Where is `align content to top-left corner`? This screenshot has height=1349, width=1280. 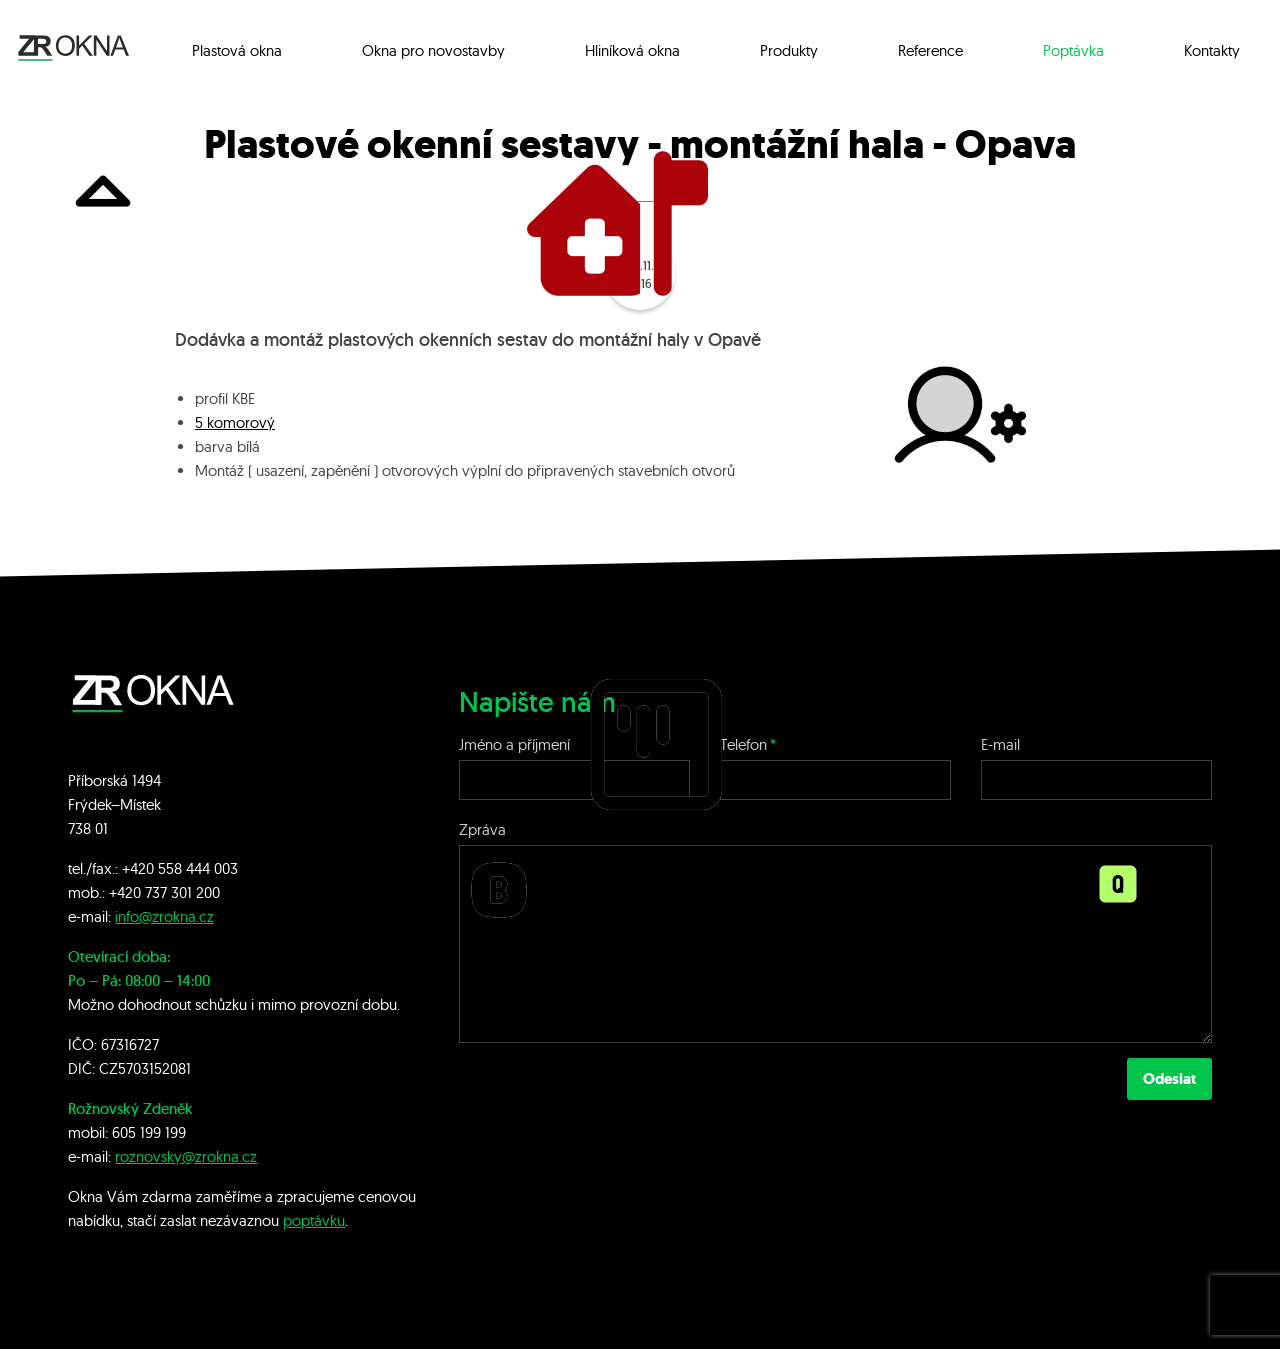
align content to top-left corner is located at coordinates (656, 744).